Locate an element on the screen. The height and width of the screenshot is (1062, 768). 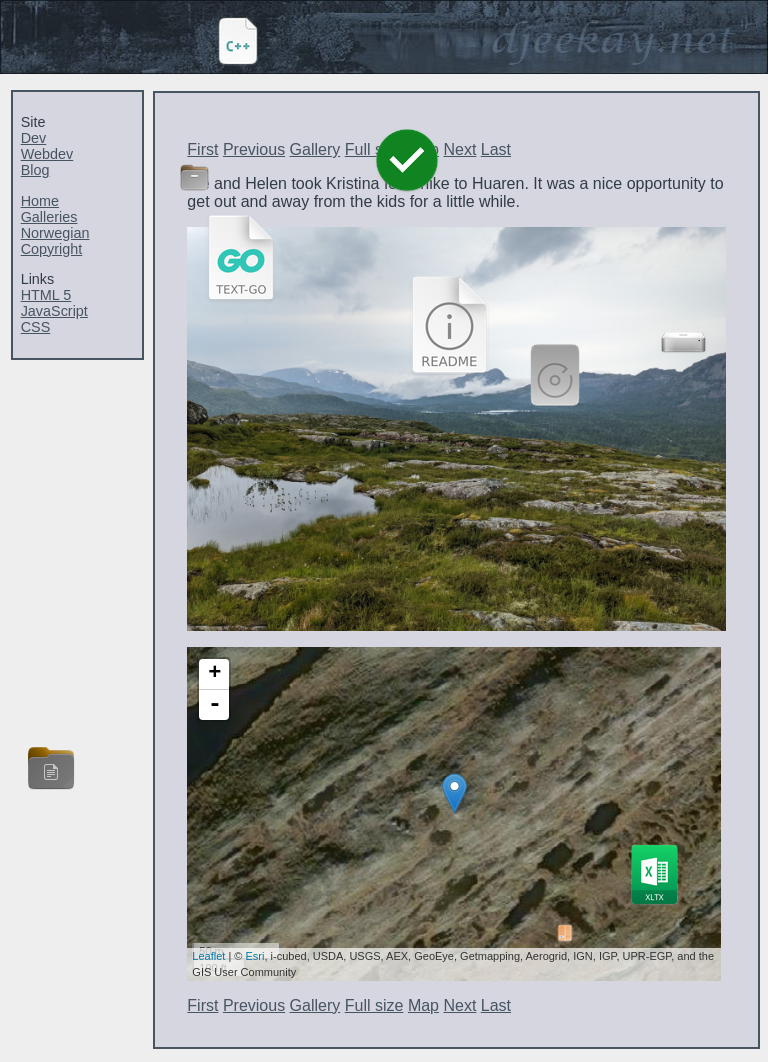
a go programming language source file is located at coordinates (241, 259).